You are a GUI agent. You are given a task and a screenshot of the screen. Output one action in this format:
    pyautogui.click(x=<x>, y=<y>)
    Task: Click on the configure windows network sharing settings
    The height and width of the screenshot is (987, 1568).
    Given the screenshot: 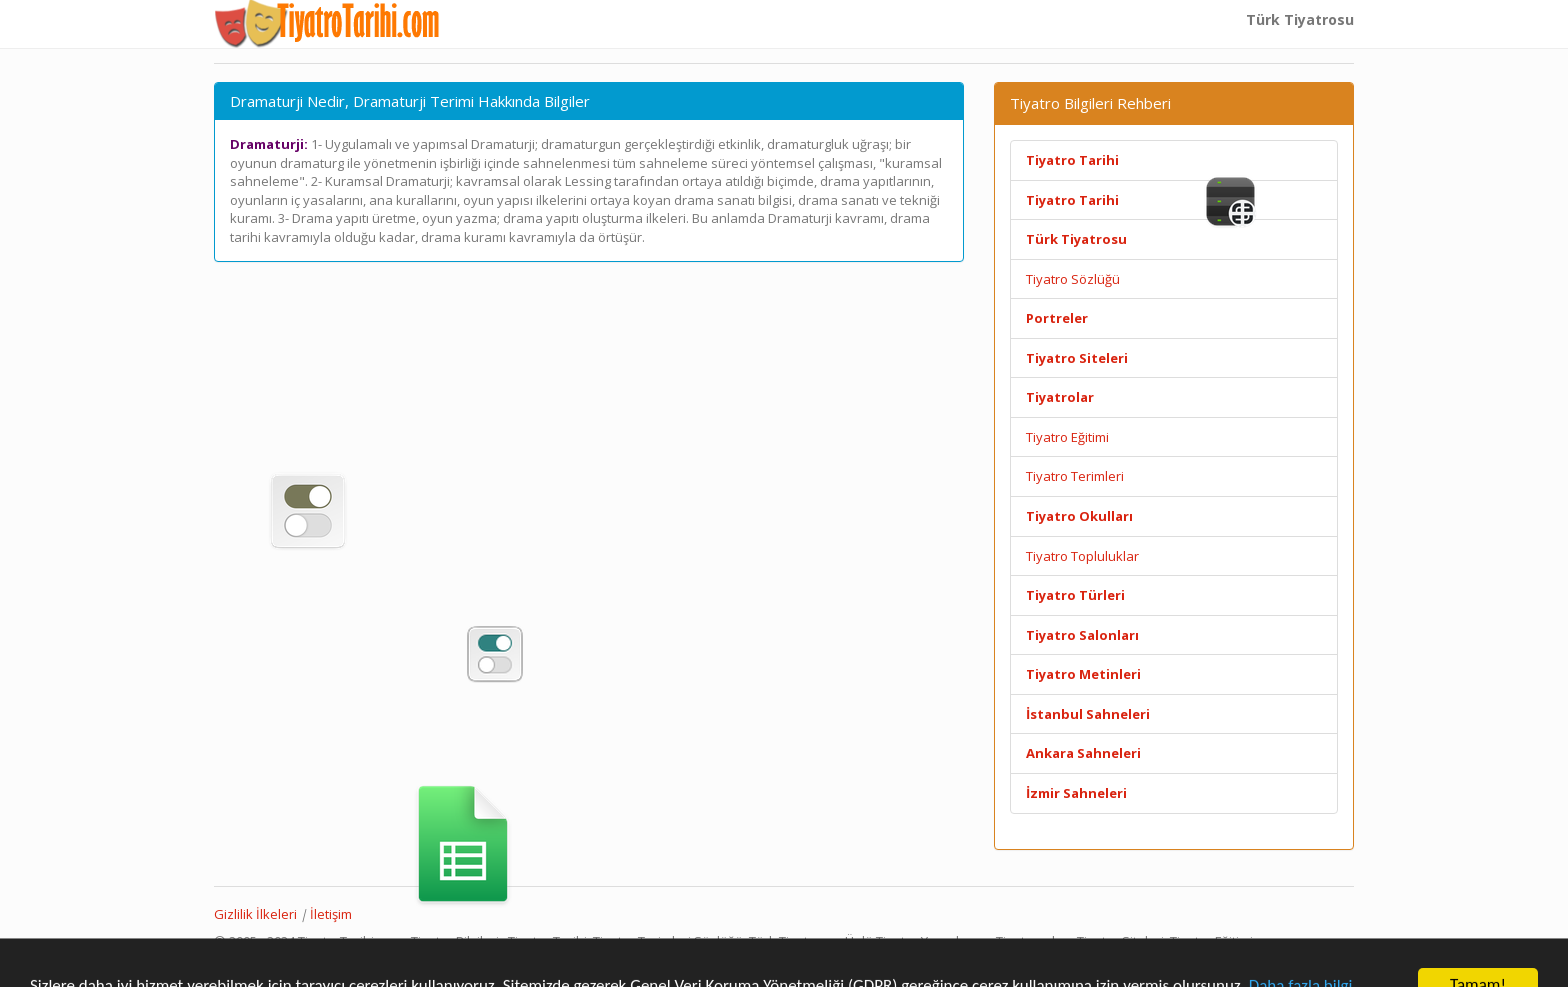 What is the action you would take?
    pyautogui.click(x=1230, y=201)
    